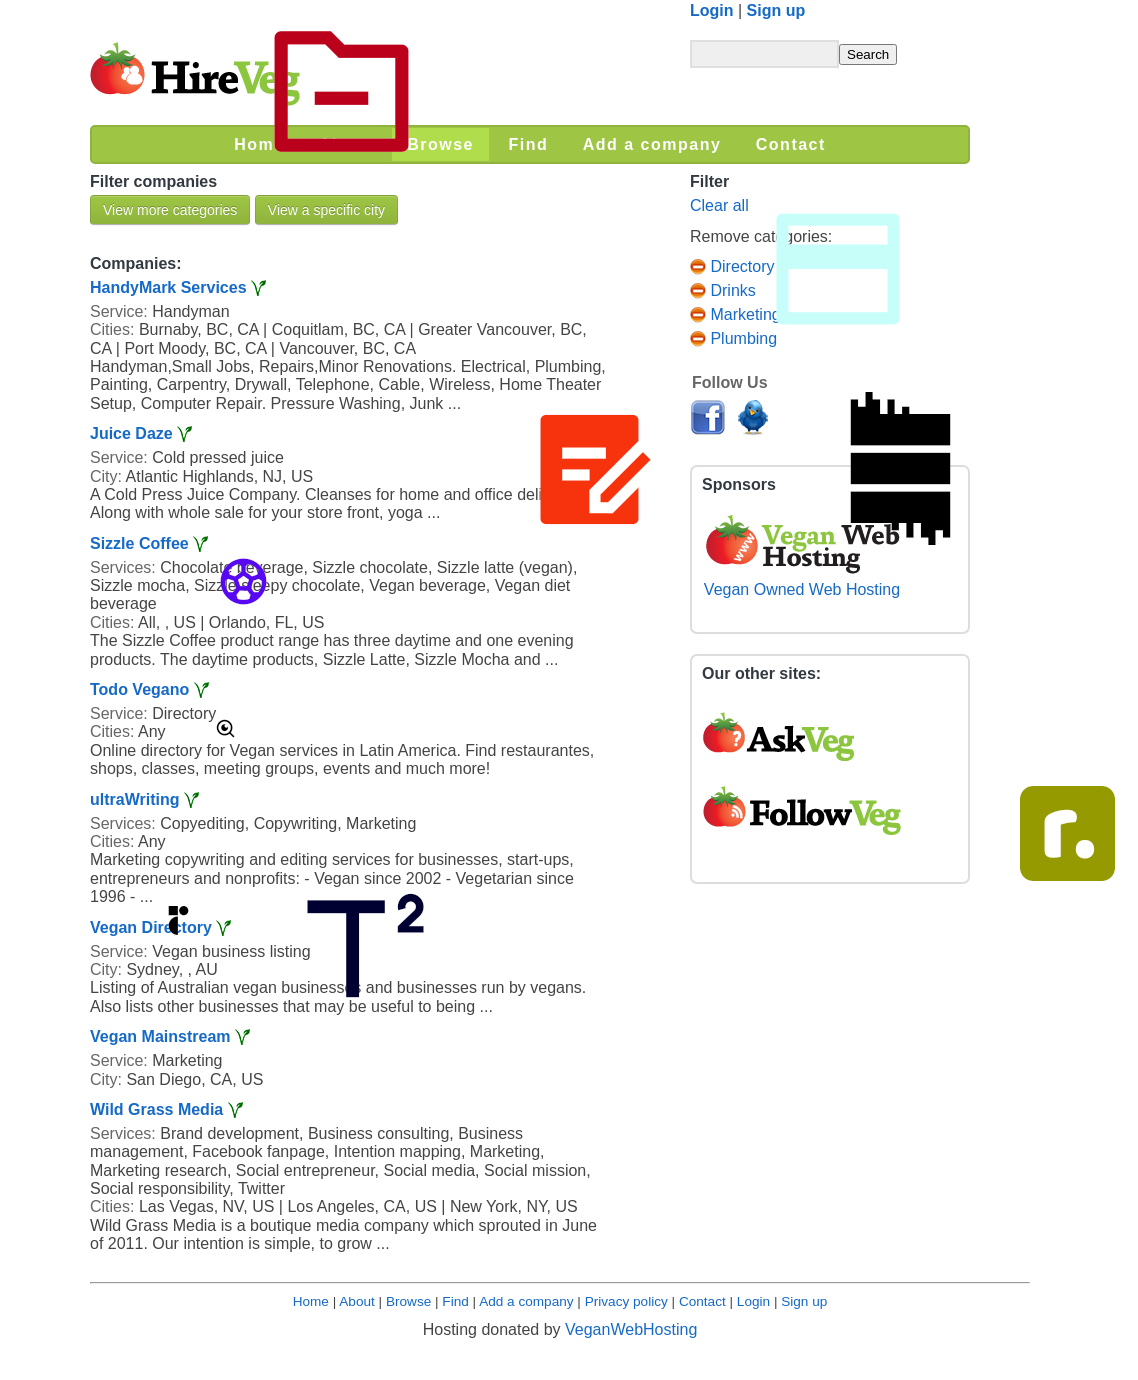 Image resolution: width=1138 pixels, height=1380 pixels. I want to click on remove items from folder, so click(341, 91).